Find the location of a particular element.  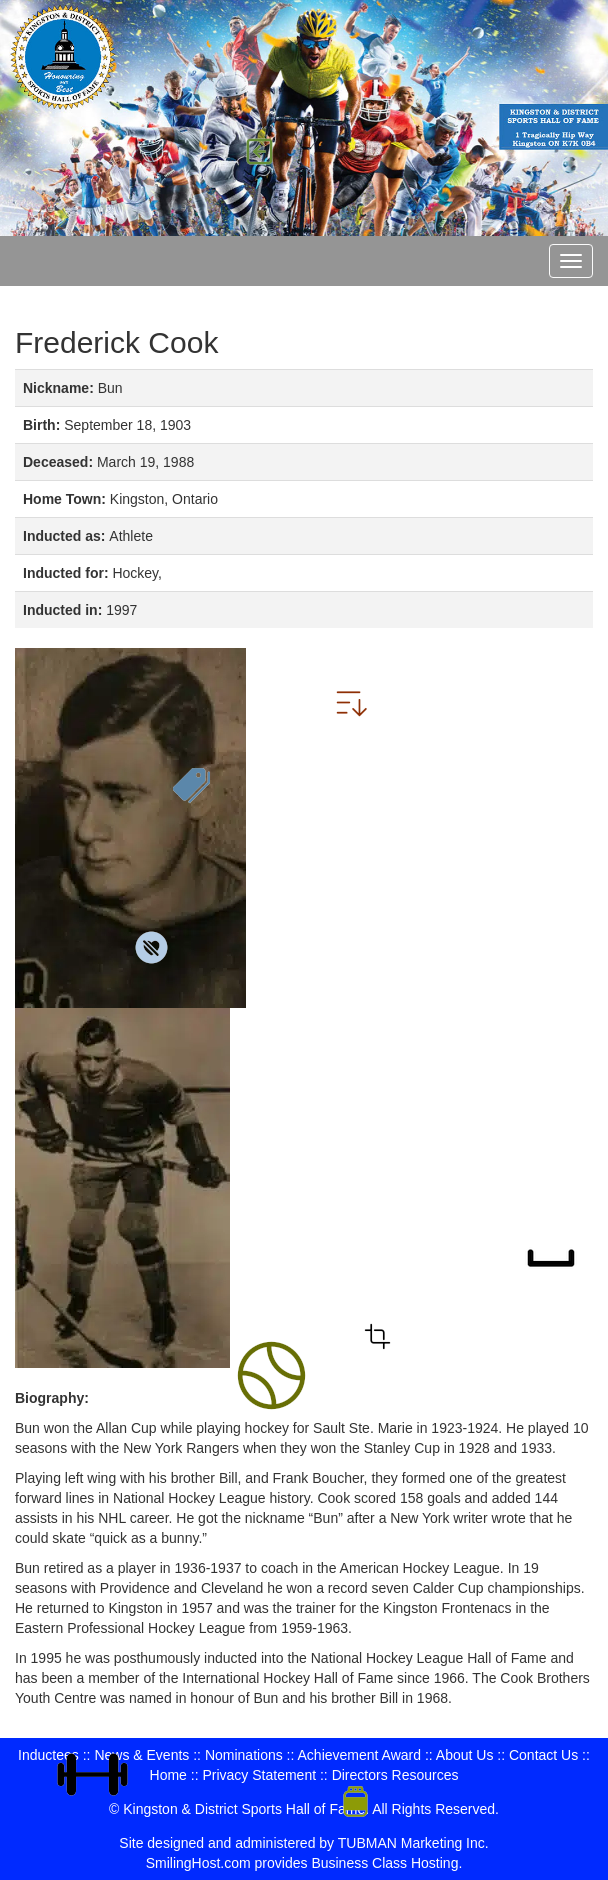

sort items in ascending order is located at coordinates (350, 702).